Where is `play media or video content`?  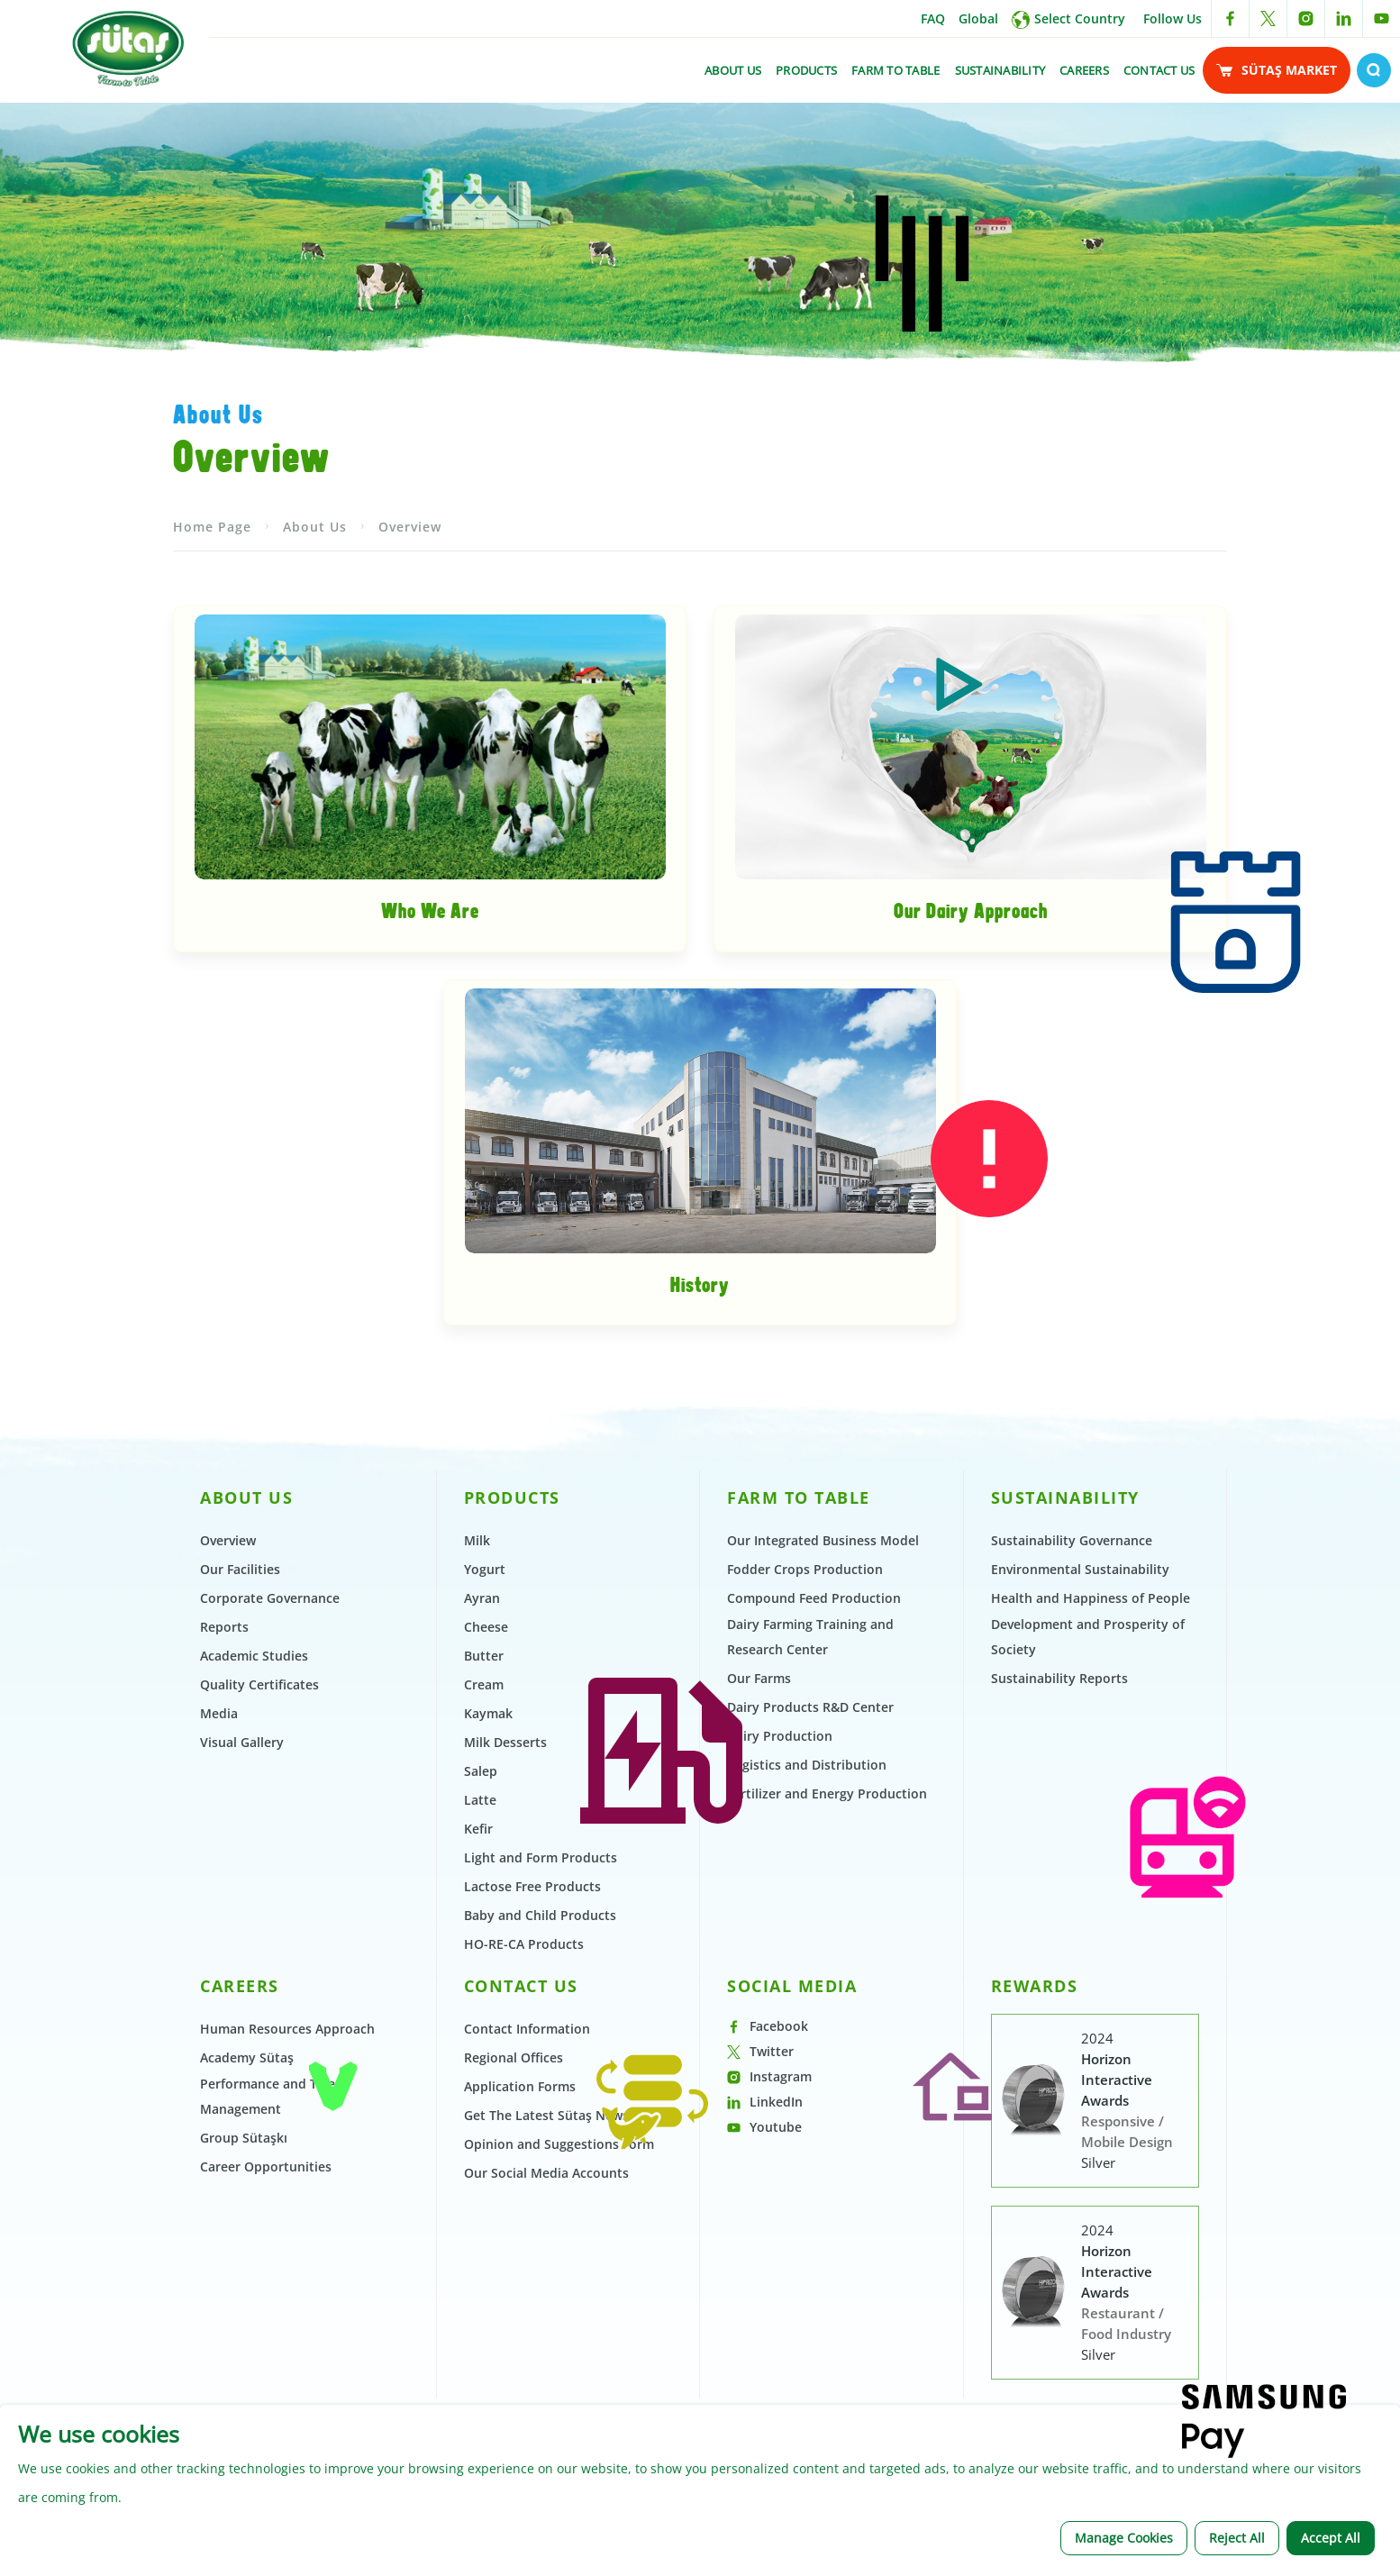
play media or video content is located at coordinates (956, 684).